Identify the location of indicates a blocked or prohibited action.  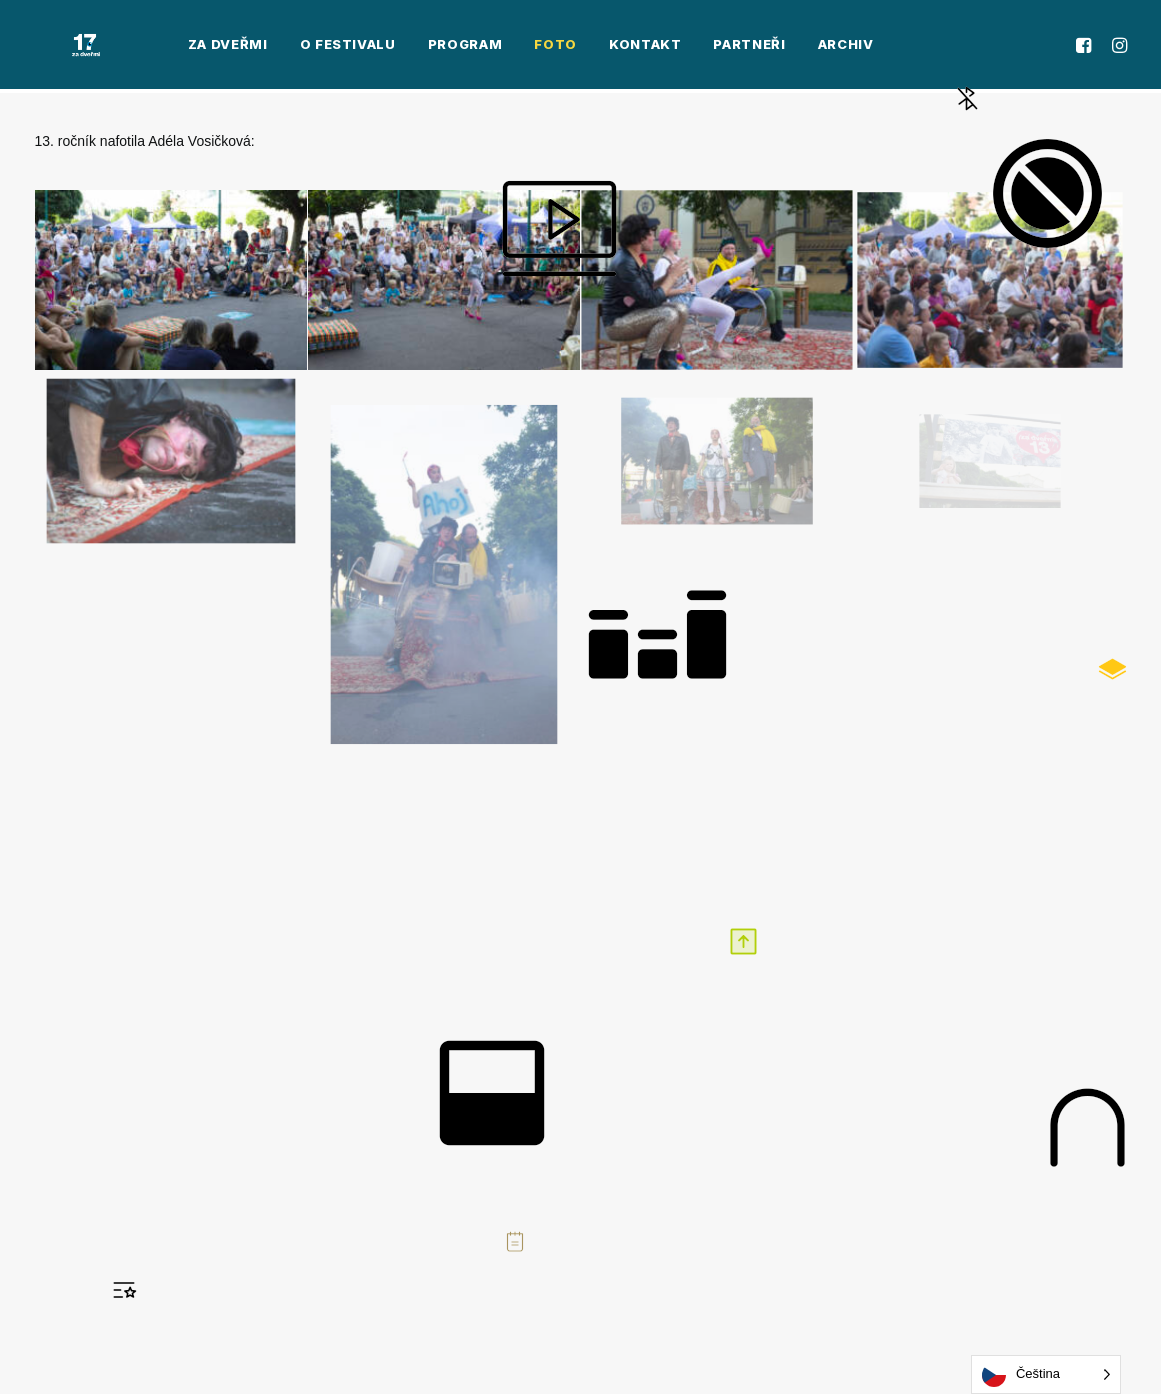
(1047, 193).